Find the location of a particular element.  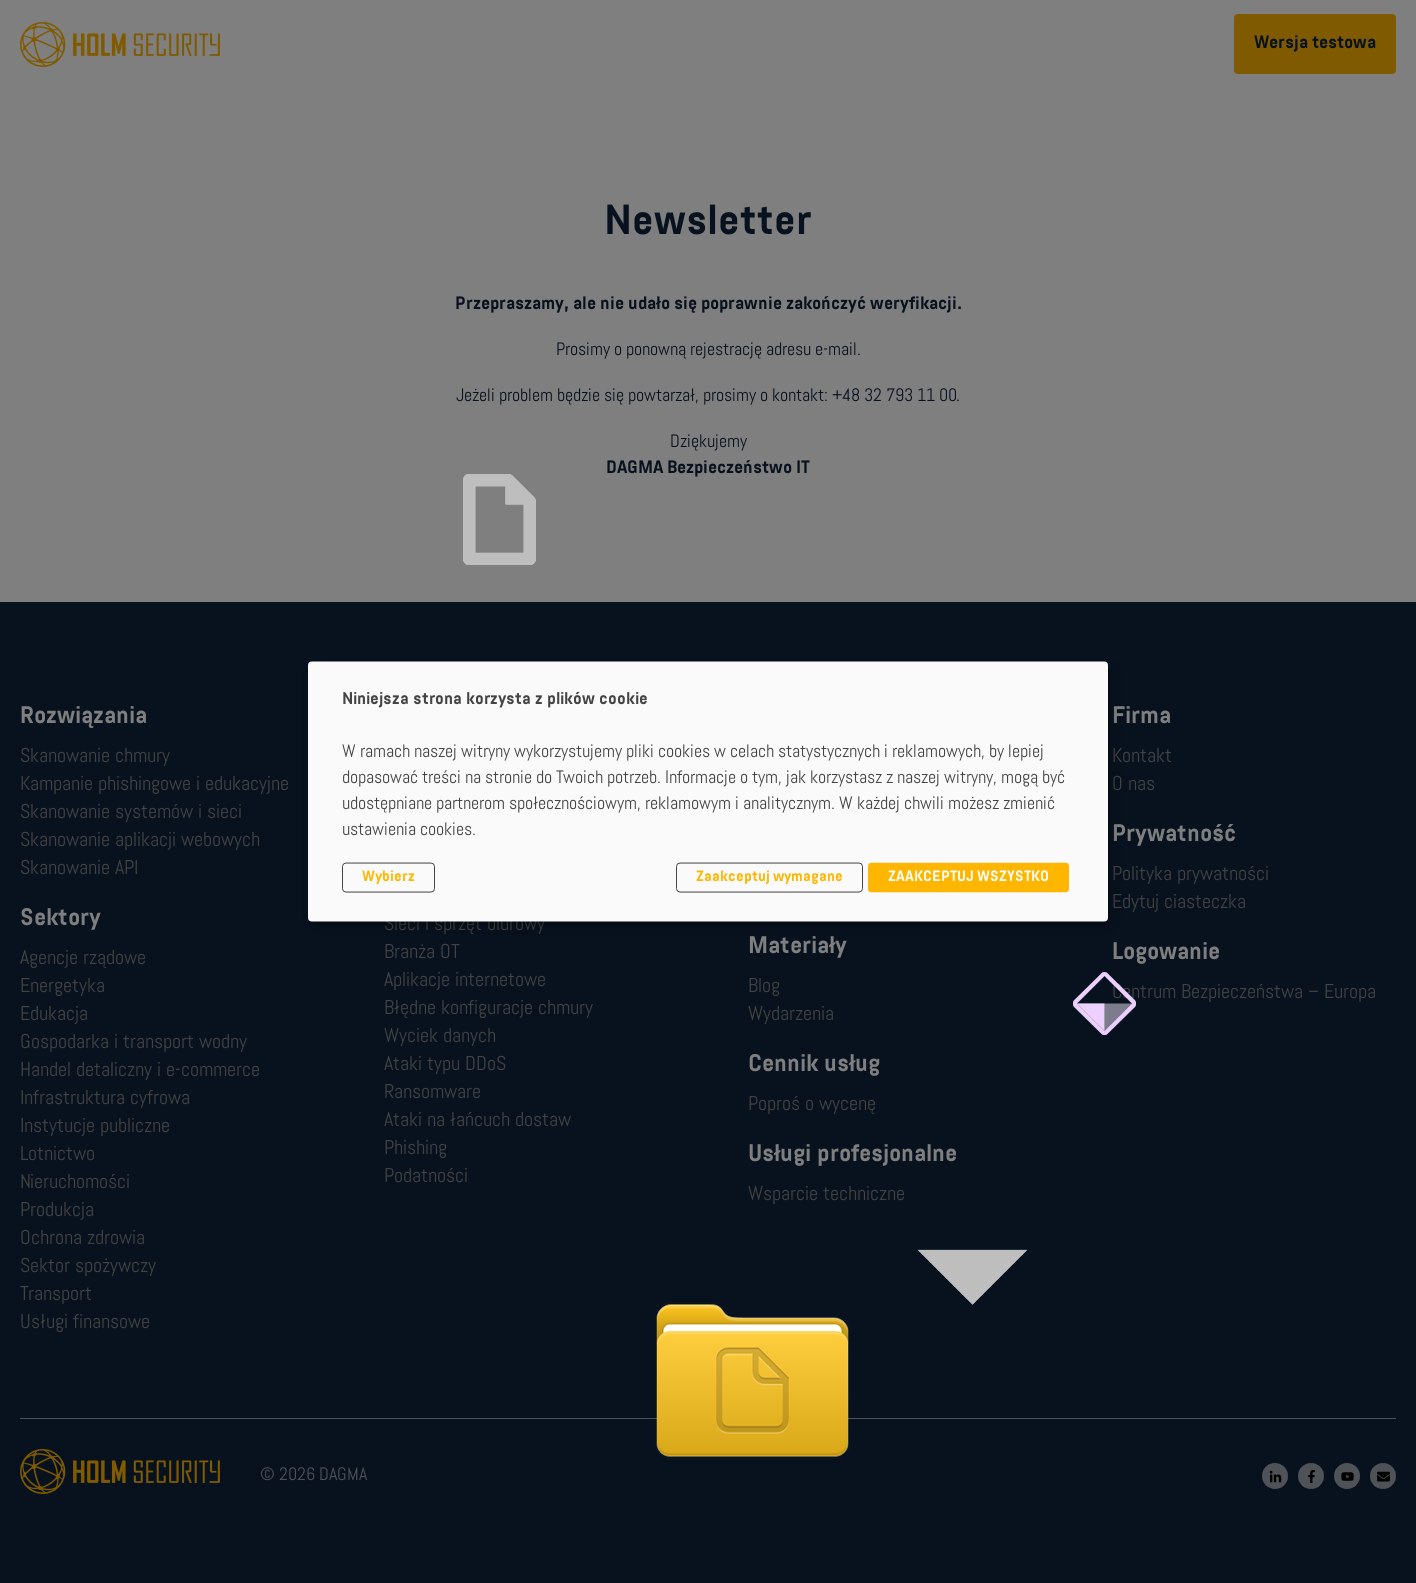

scroll down or view more content below is located at coordinates (972, 1272).